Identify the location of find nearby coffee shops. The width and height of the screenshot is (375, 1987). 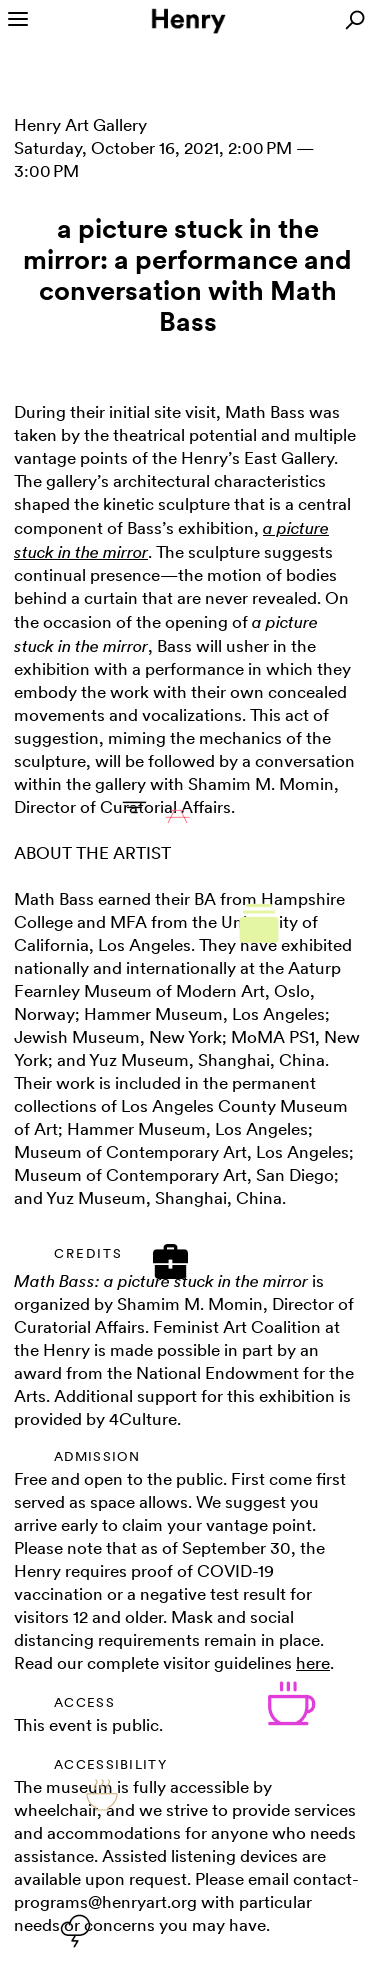
(290, 1705).